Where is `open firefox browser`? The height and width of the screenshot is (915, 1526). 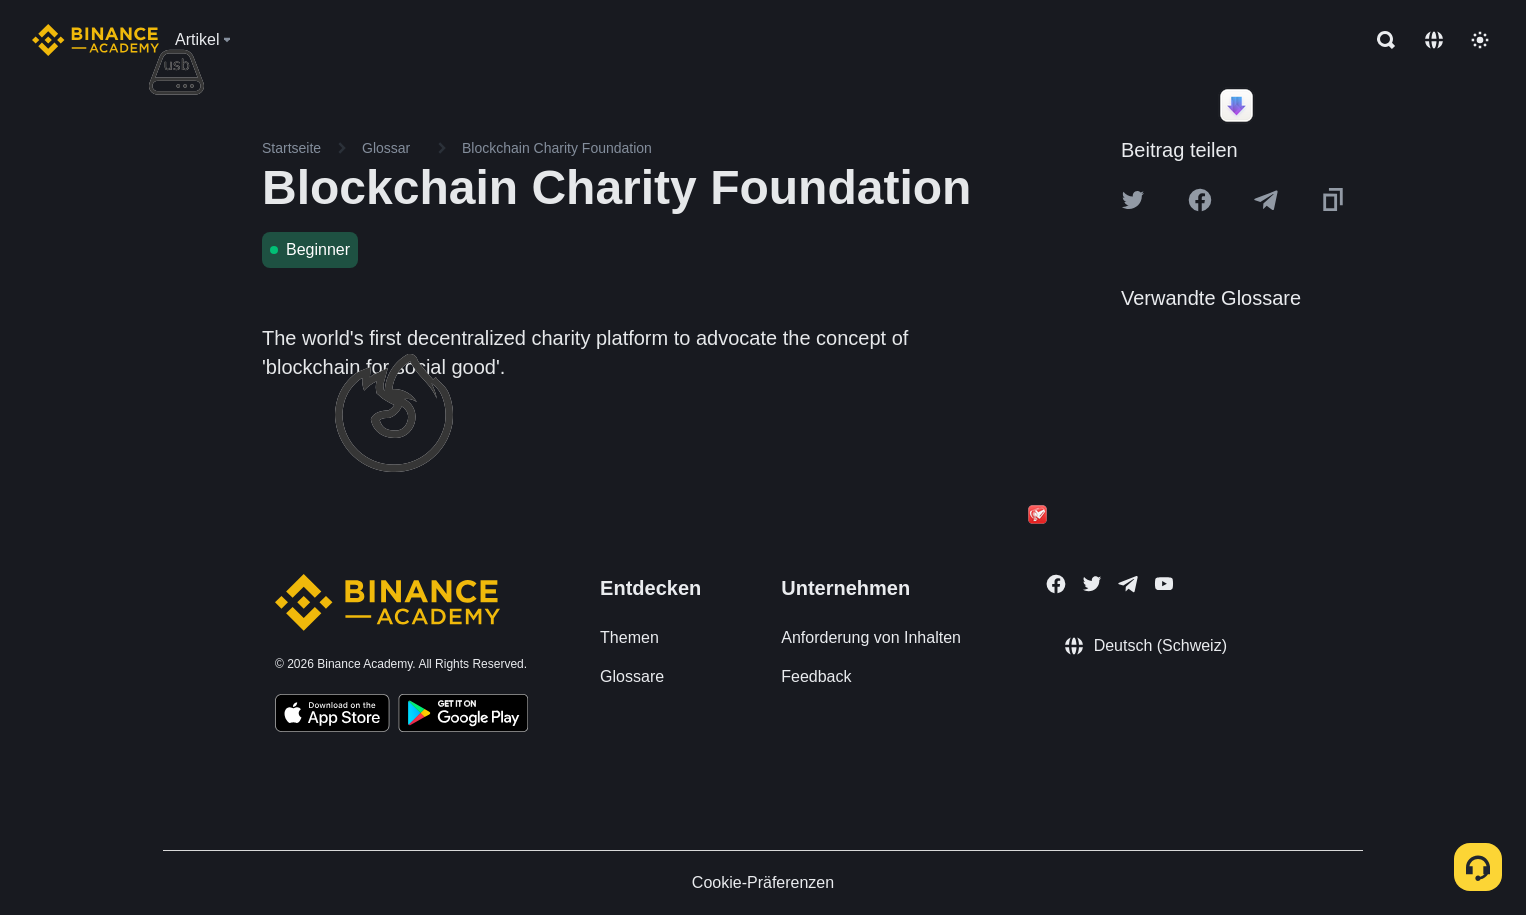 open firefox browser is located at coordinates (394, 413).